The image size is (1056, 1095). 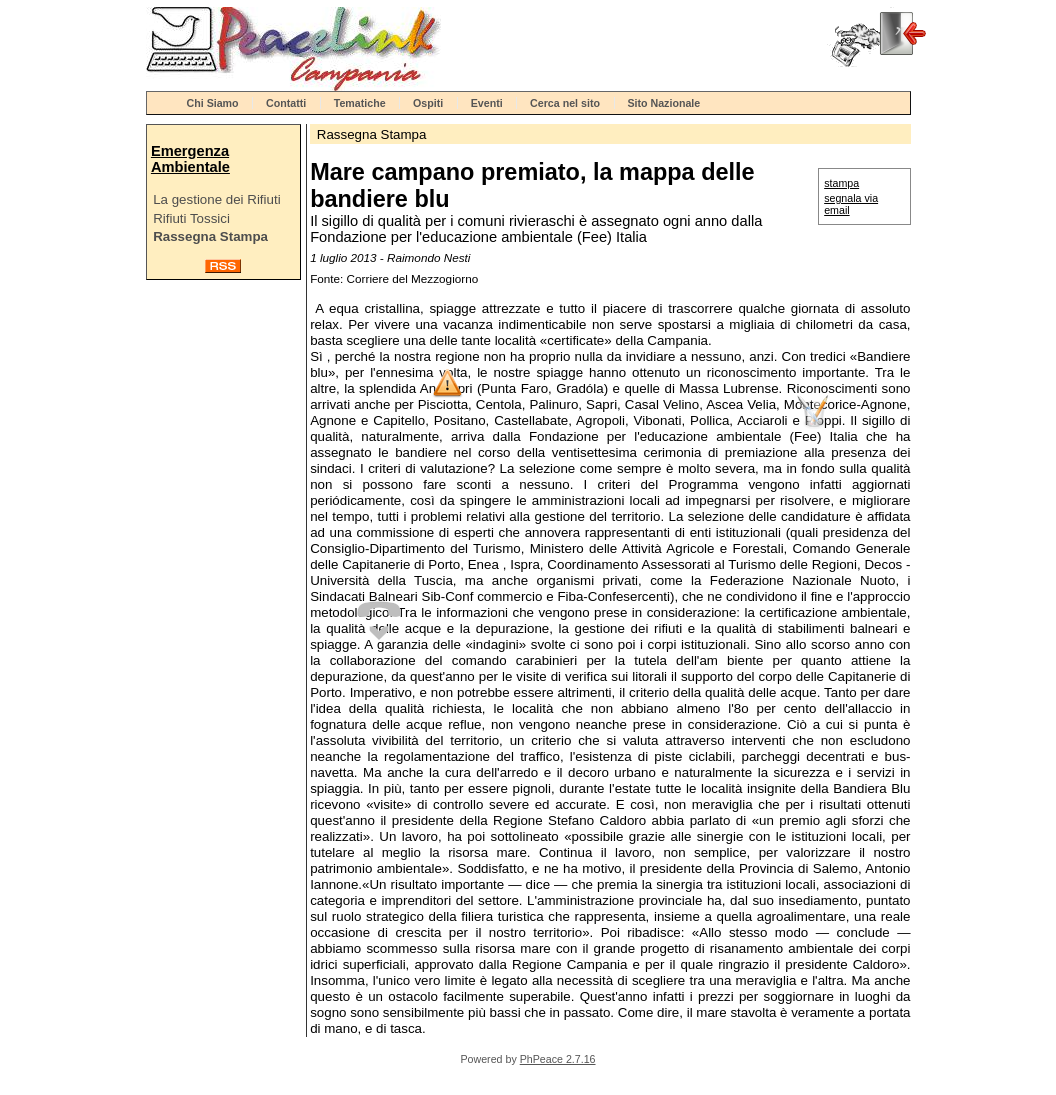 What do you see at coordinates (813, 410) in the screenshot?
I see `access office and productivity applications` at bounding box center [813, 410].